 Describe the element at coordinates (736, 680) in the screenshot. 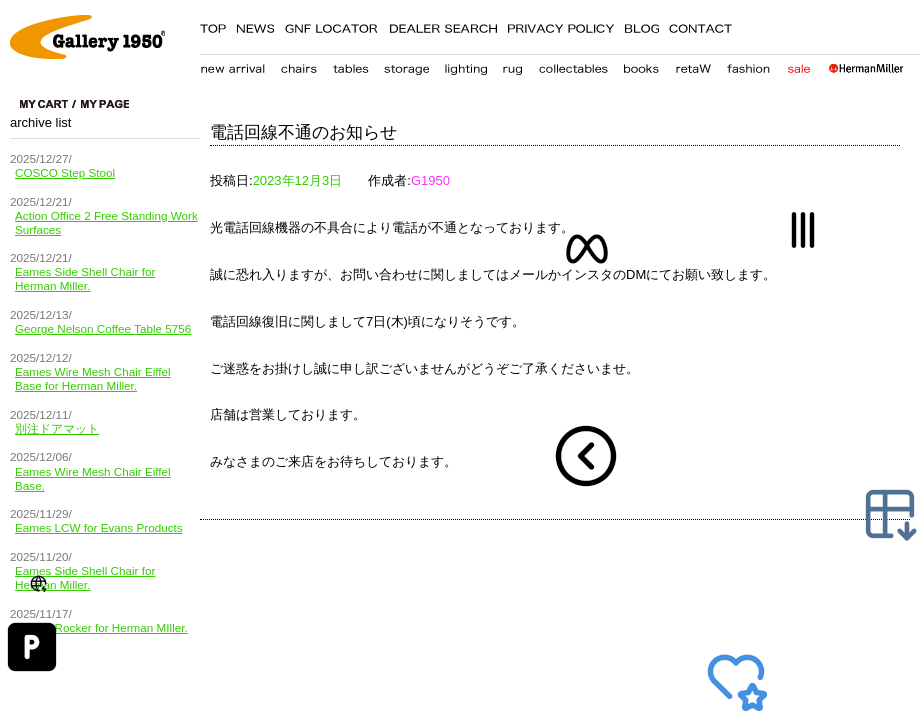

I see `add item to favorites with priority rating` at that location.